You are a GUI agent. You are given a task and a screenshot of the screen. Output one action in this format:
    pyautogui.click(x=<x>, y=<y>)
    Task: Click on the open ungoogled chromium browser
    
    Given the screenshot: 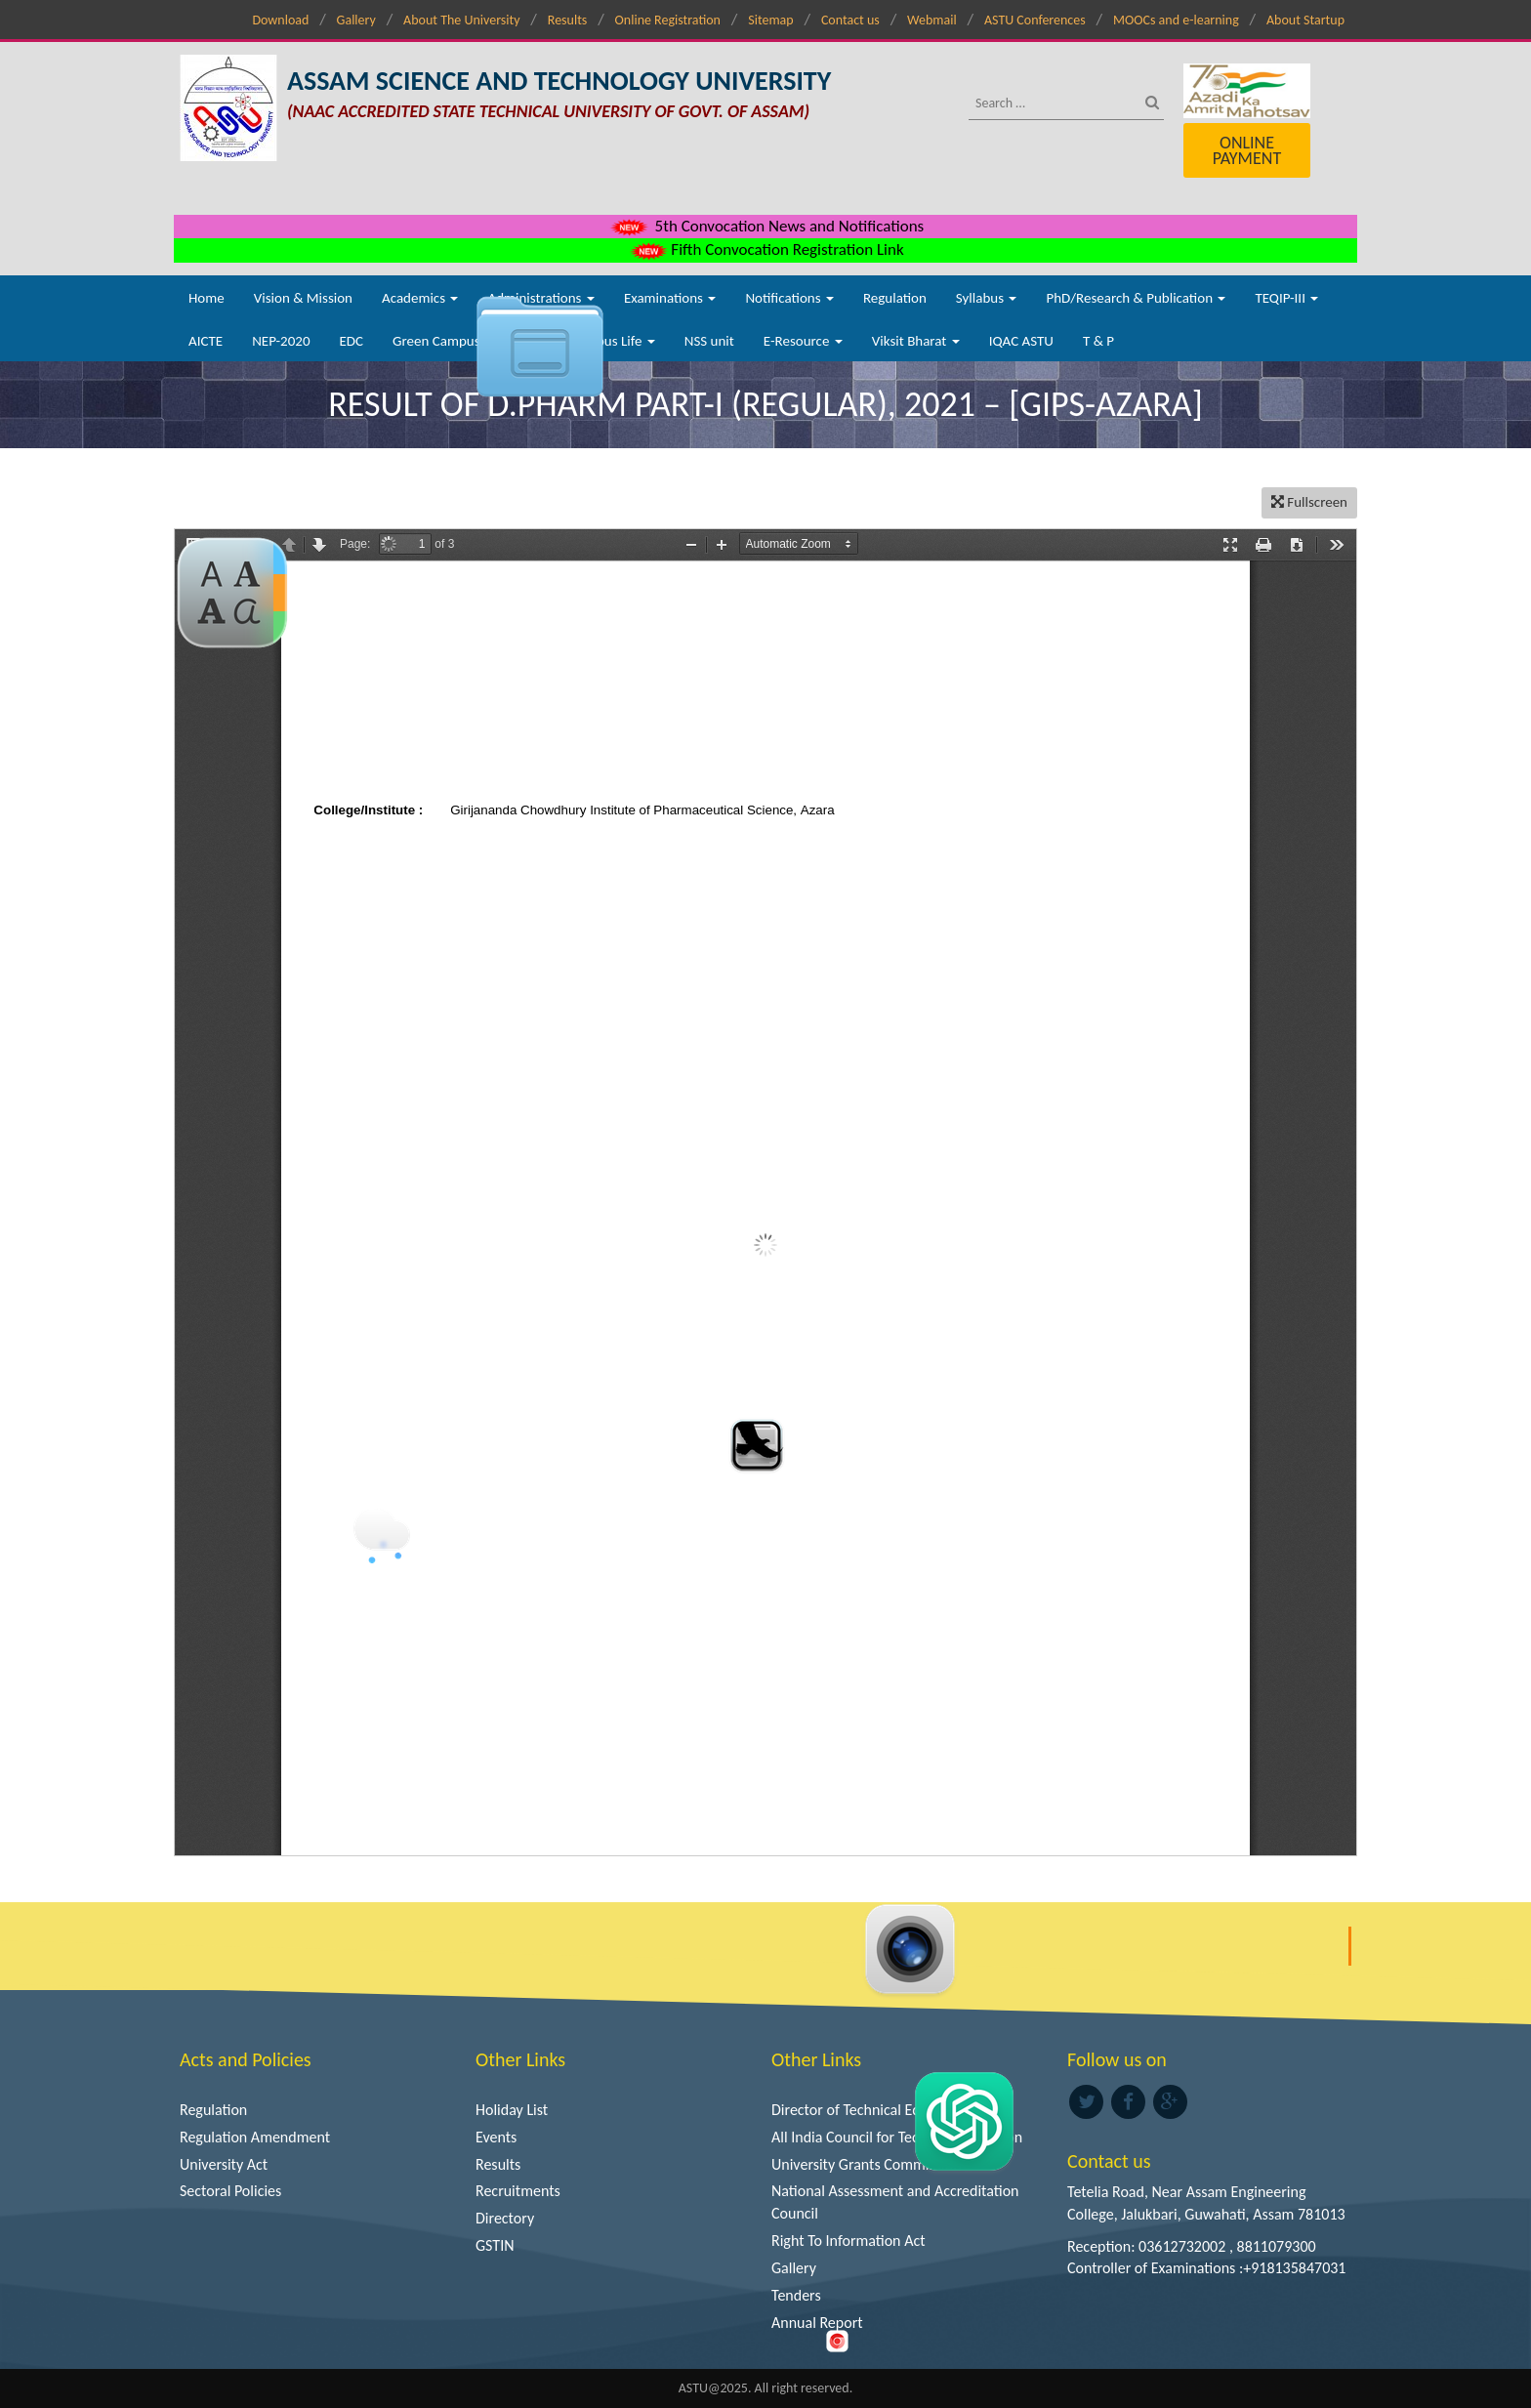 What is the action you would take?
    pyautogui.click(x=837, y=2341)
    